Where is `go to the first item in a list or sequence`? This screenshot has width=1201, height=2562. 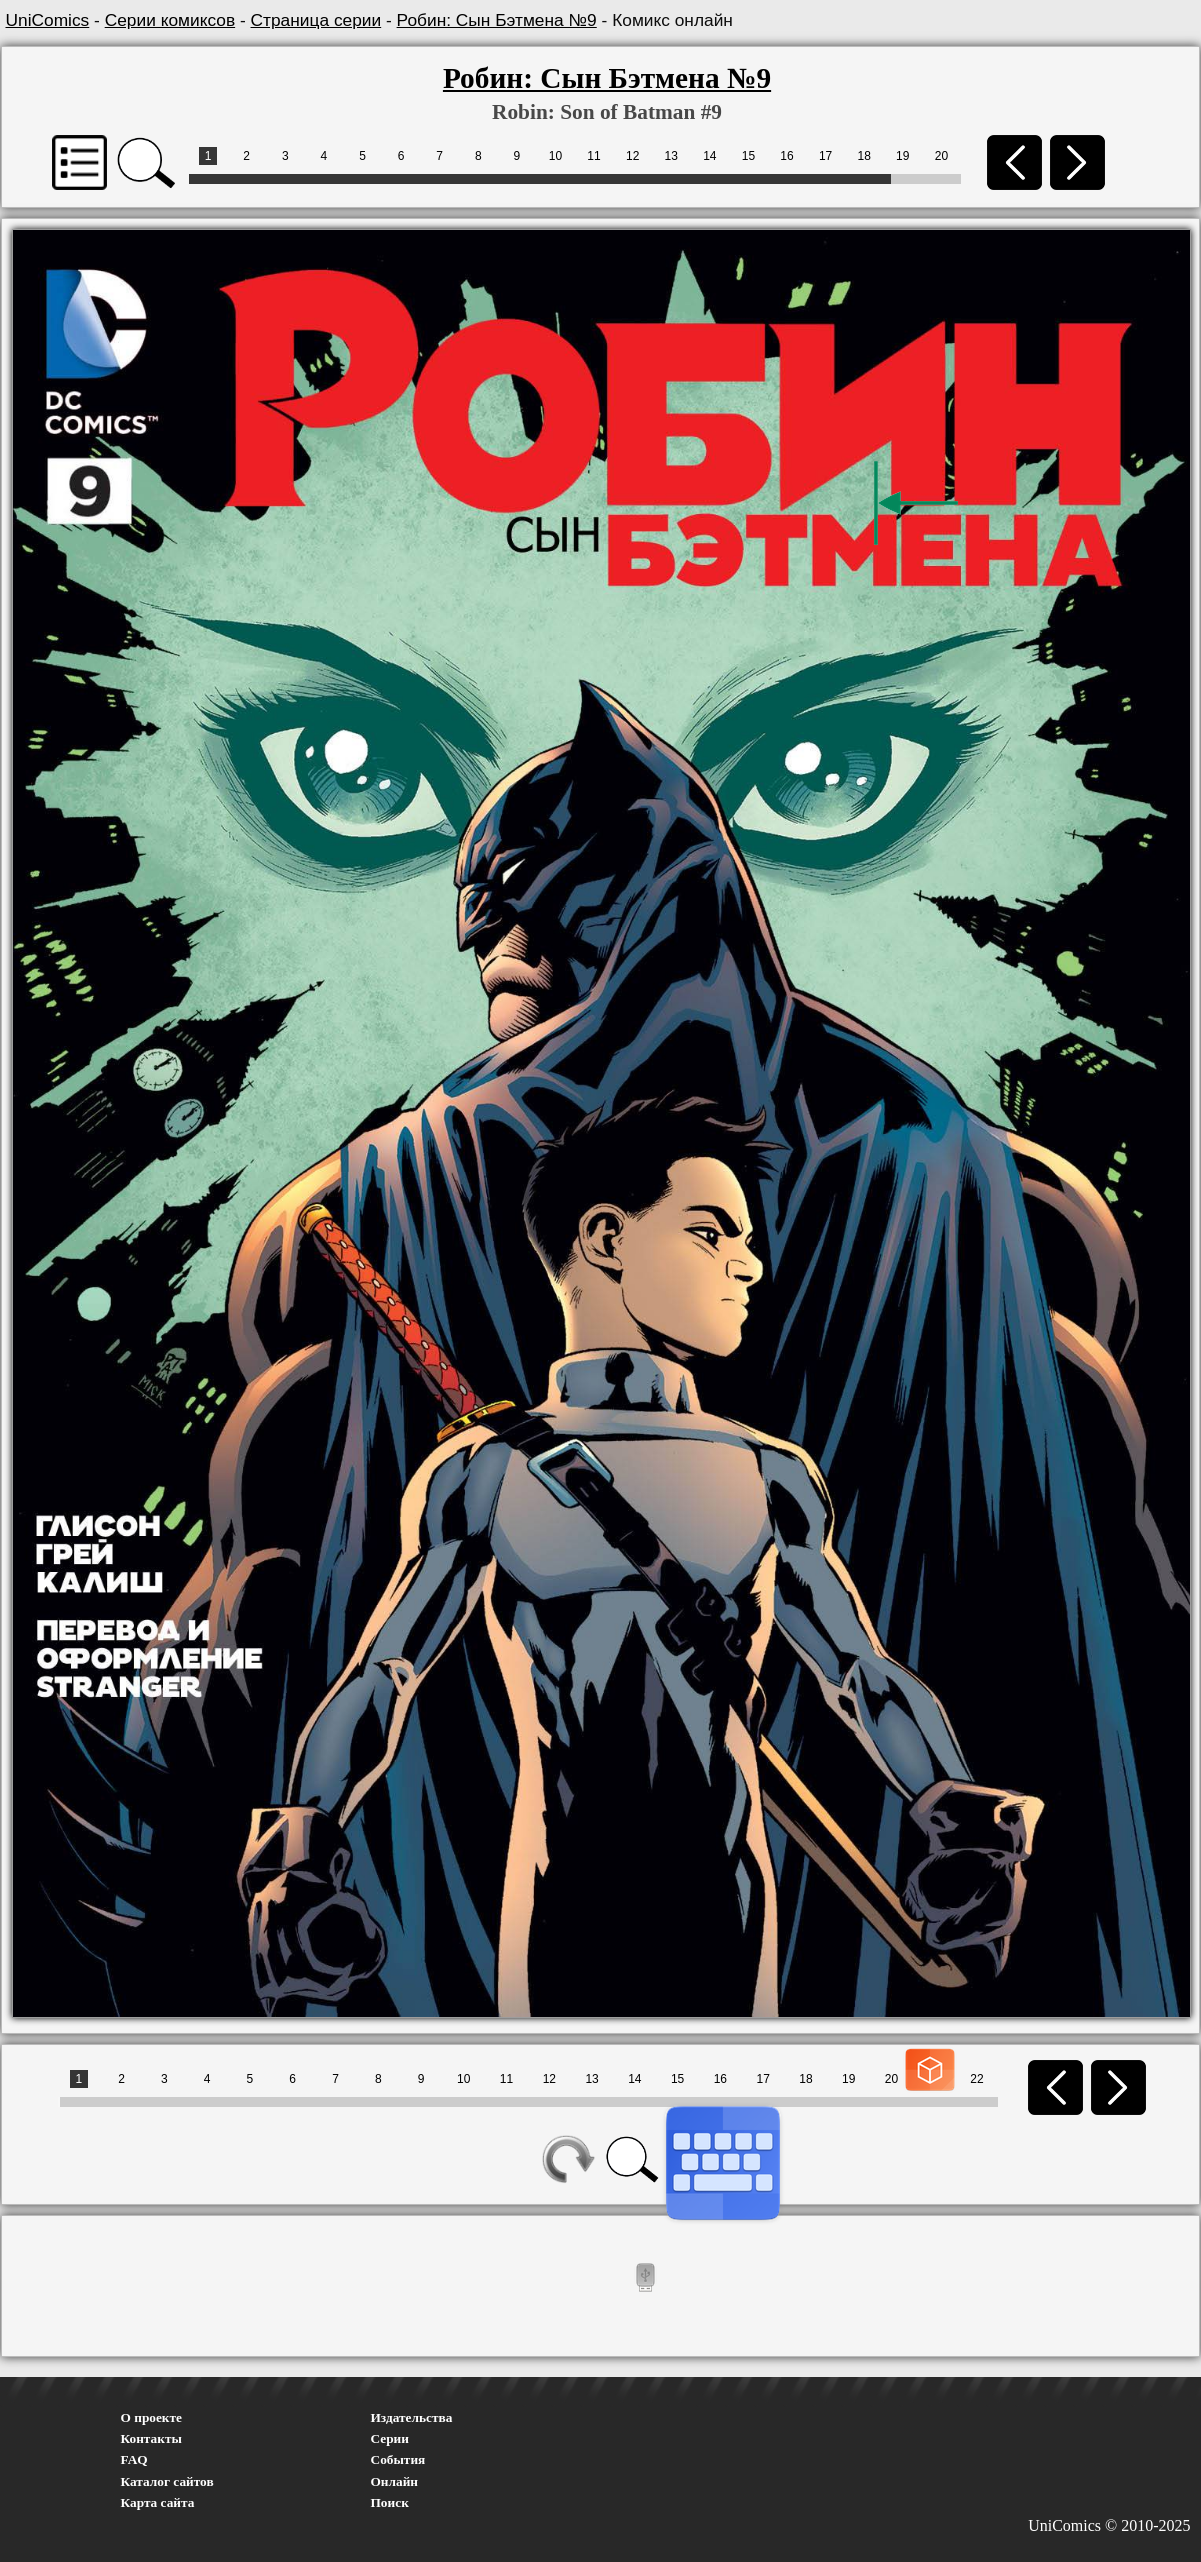 go to the first item in a list or sequence is located at coordinates (916, 503).